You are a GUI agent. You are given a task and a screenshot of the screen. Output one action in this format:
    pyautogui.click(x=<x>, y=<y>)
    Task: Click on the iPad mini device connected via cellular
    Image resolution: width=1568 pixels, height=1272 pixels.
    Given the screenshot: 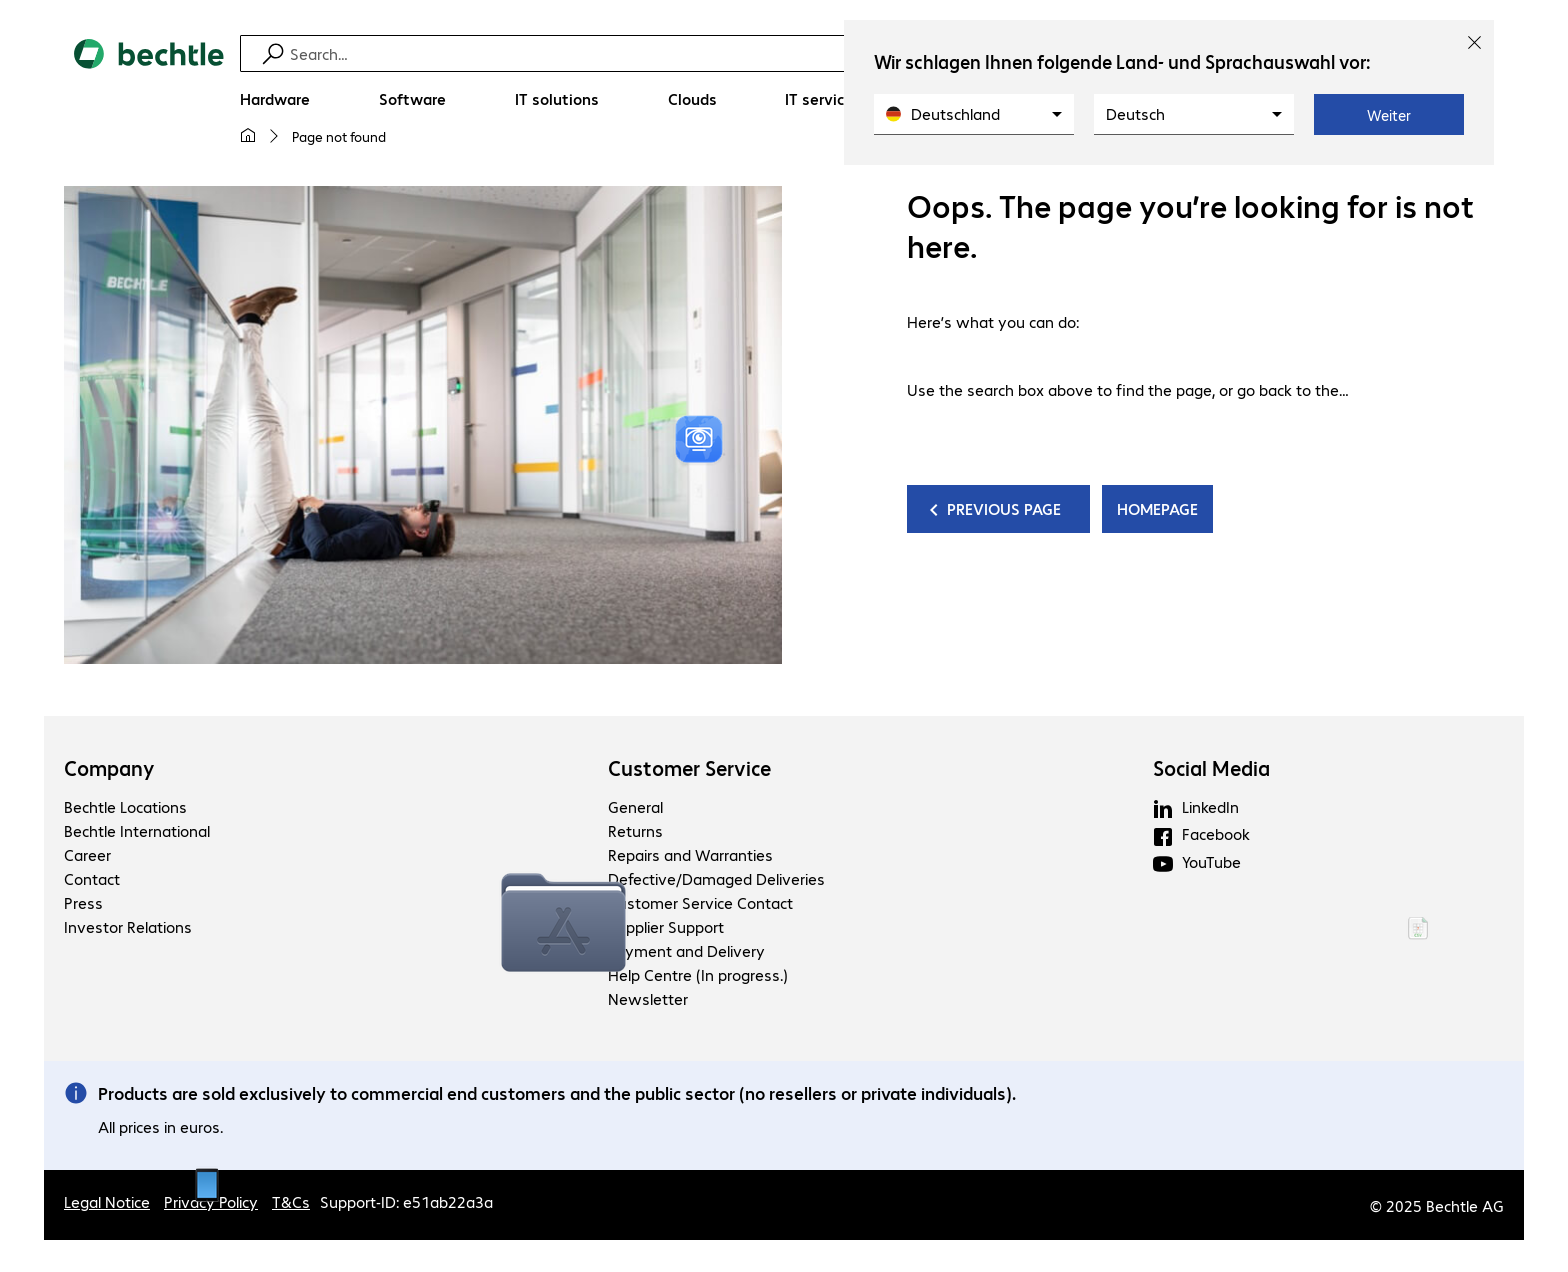 What is the action you would take?
    pyautogui.click(x=207, y=1182)
    